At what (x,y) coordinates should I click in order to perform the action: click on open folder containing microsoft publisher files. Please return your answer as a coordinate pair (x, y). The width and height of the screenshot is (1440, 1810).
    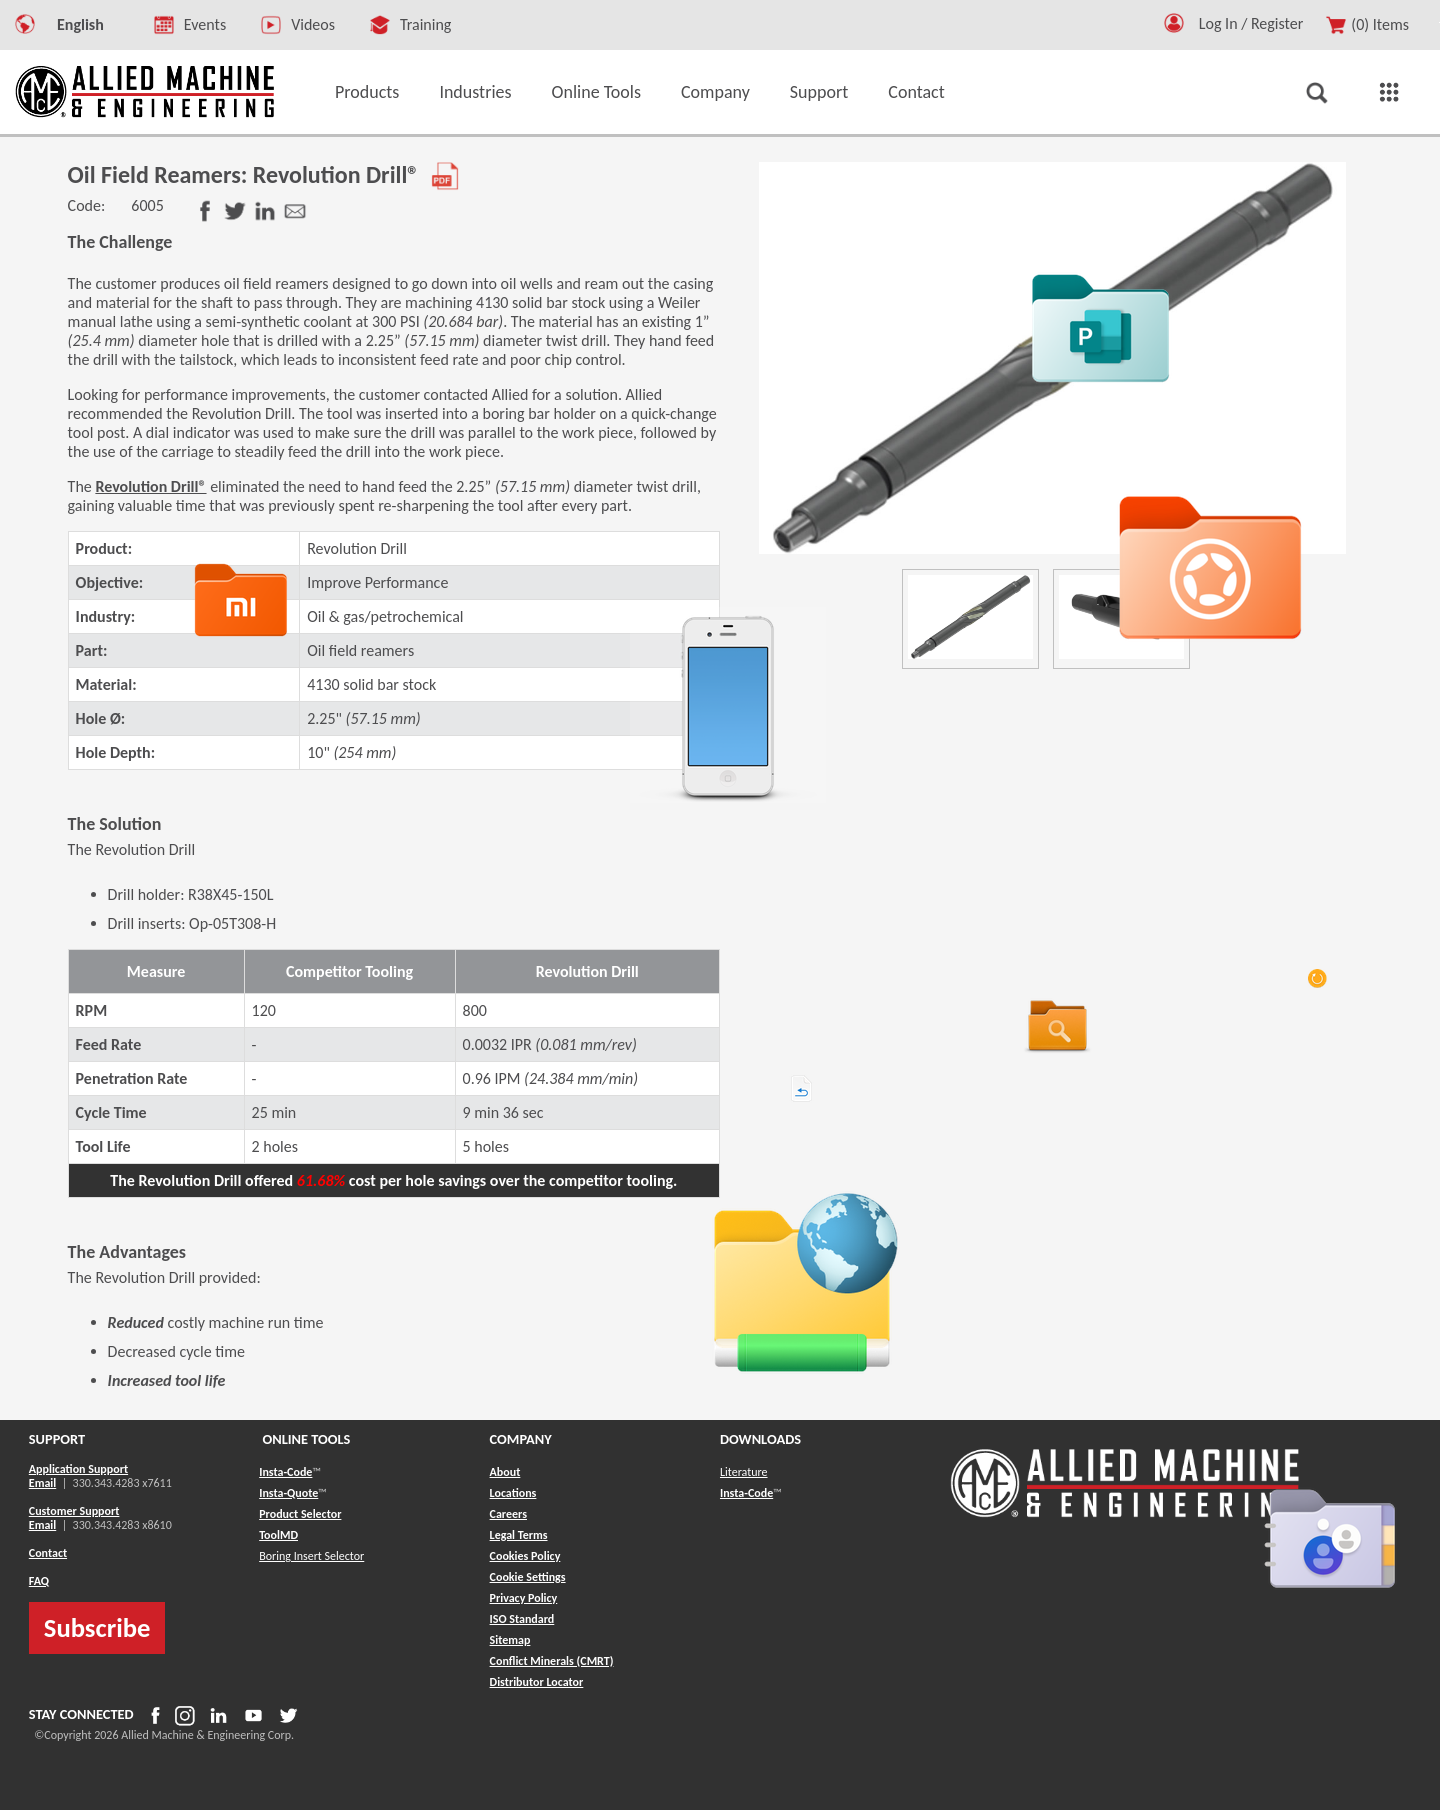
    Looking at the image, I should click on (1100, 332).